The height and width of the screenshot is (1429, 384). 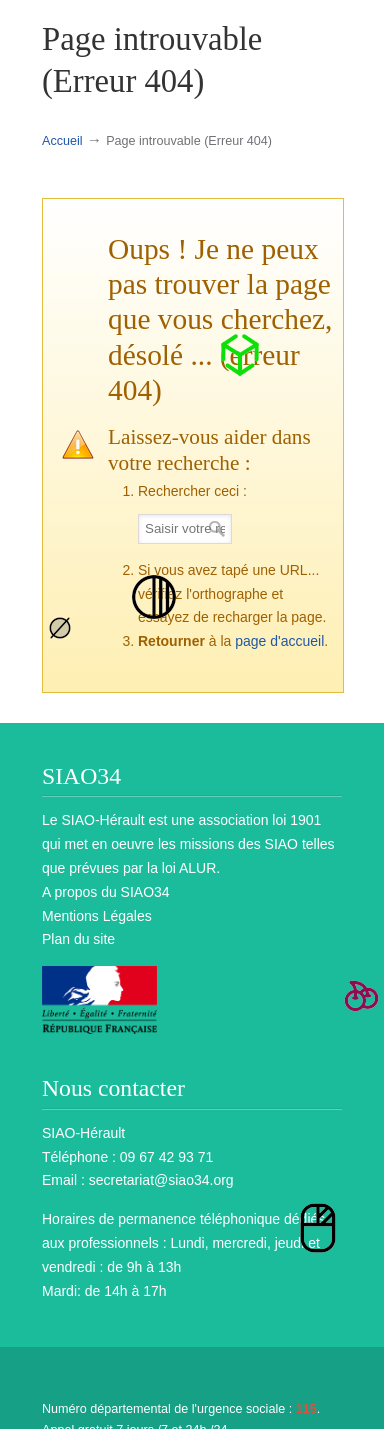 What do you see at coordinates (154, 597) in the screenshot?
I see `toggle between light and dark mode` at bounding box center [154, 597].